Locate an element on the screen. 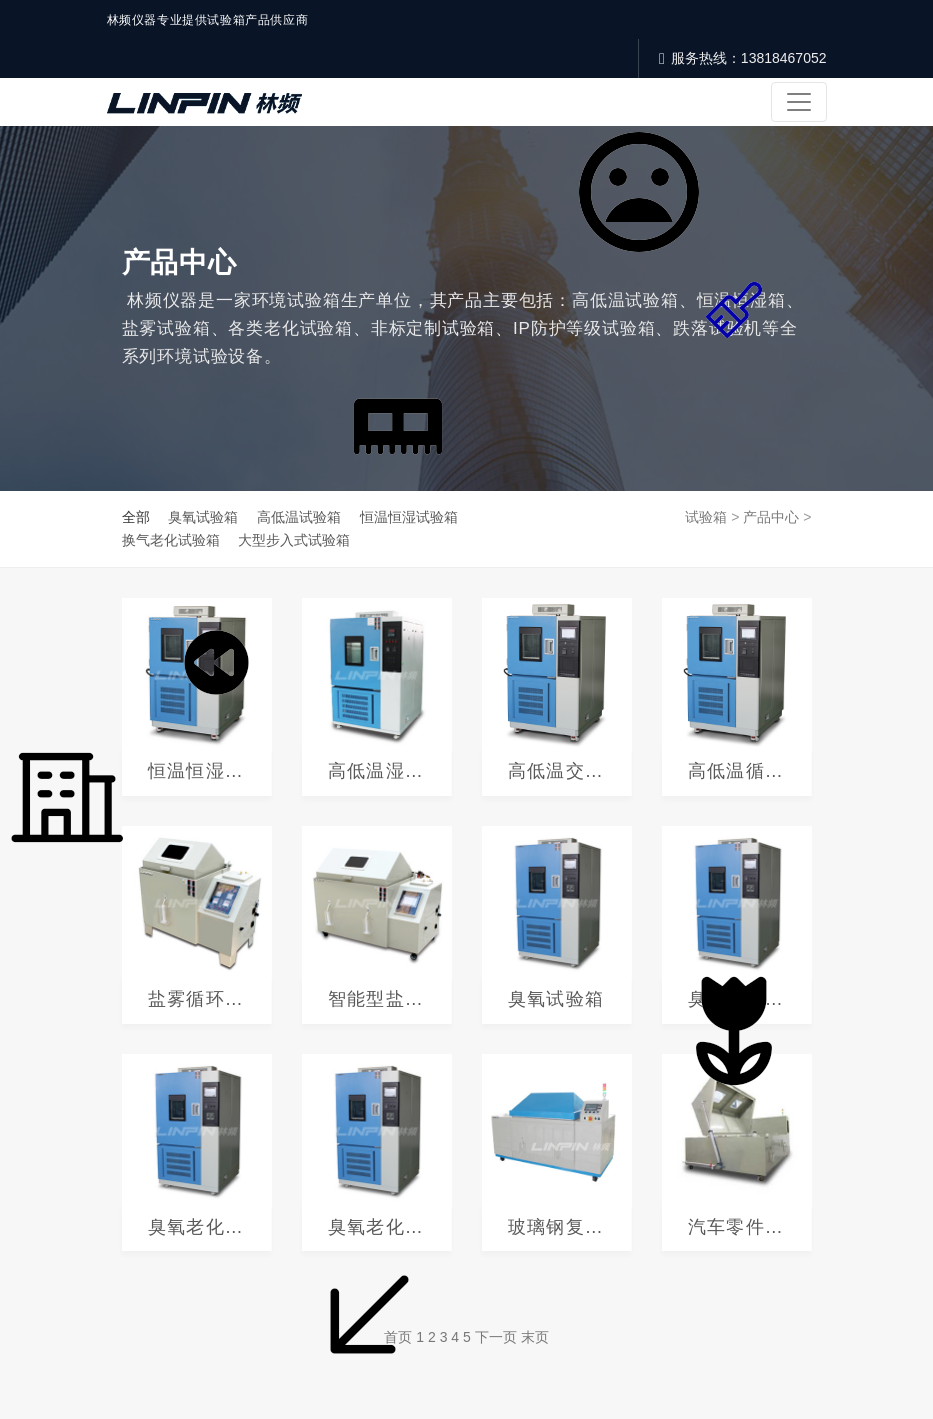 This screenshot has width=933, height=1419. navigate to the bottom-left or previous section is located at coordinates (369, 1314).